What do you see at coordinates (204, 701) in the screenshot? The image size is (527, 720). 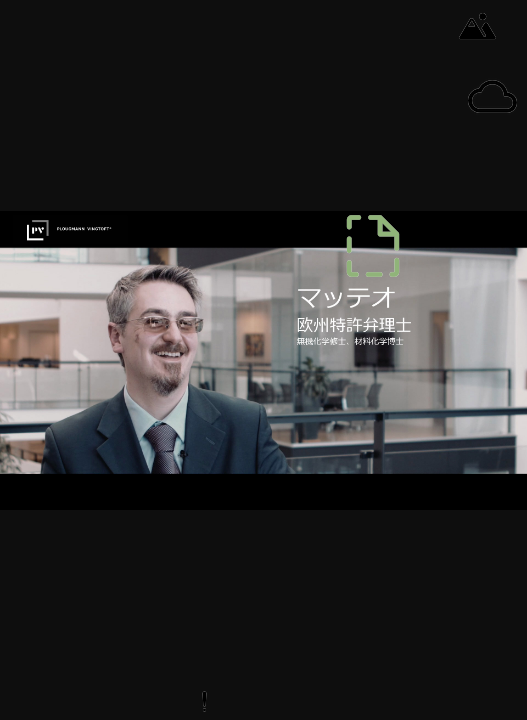 I see `indicates a warning or alert requiring attention` at bounding box center [204, 701].